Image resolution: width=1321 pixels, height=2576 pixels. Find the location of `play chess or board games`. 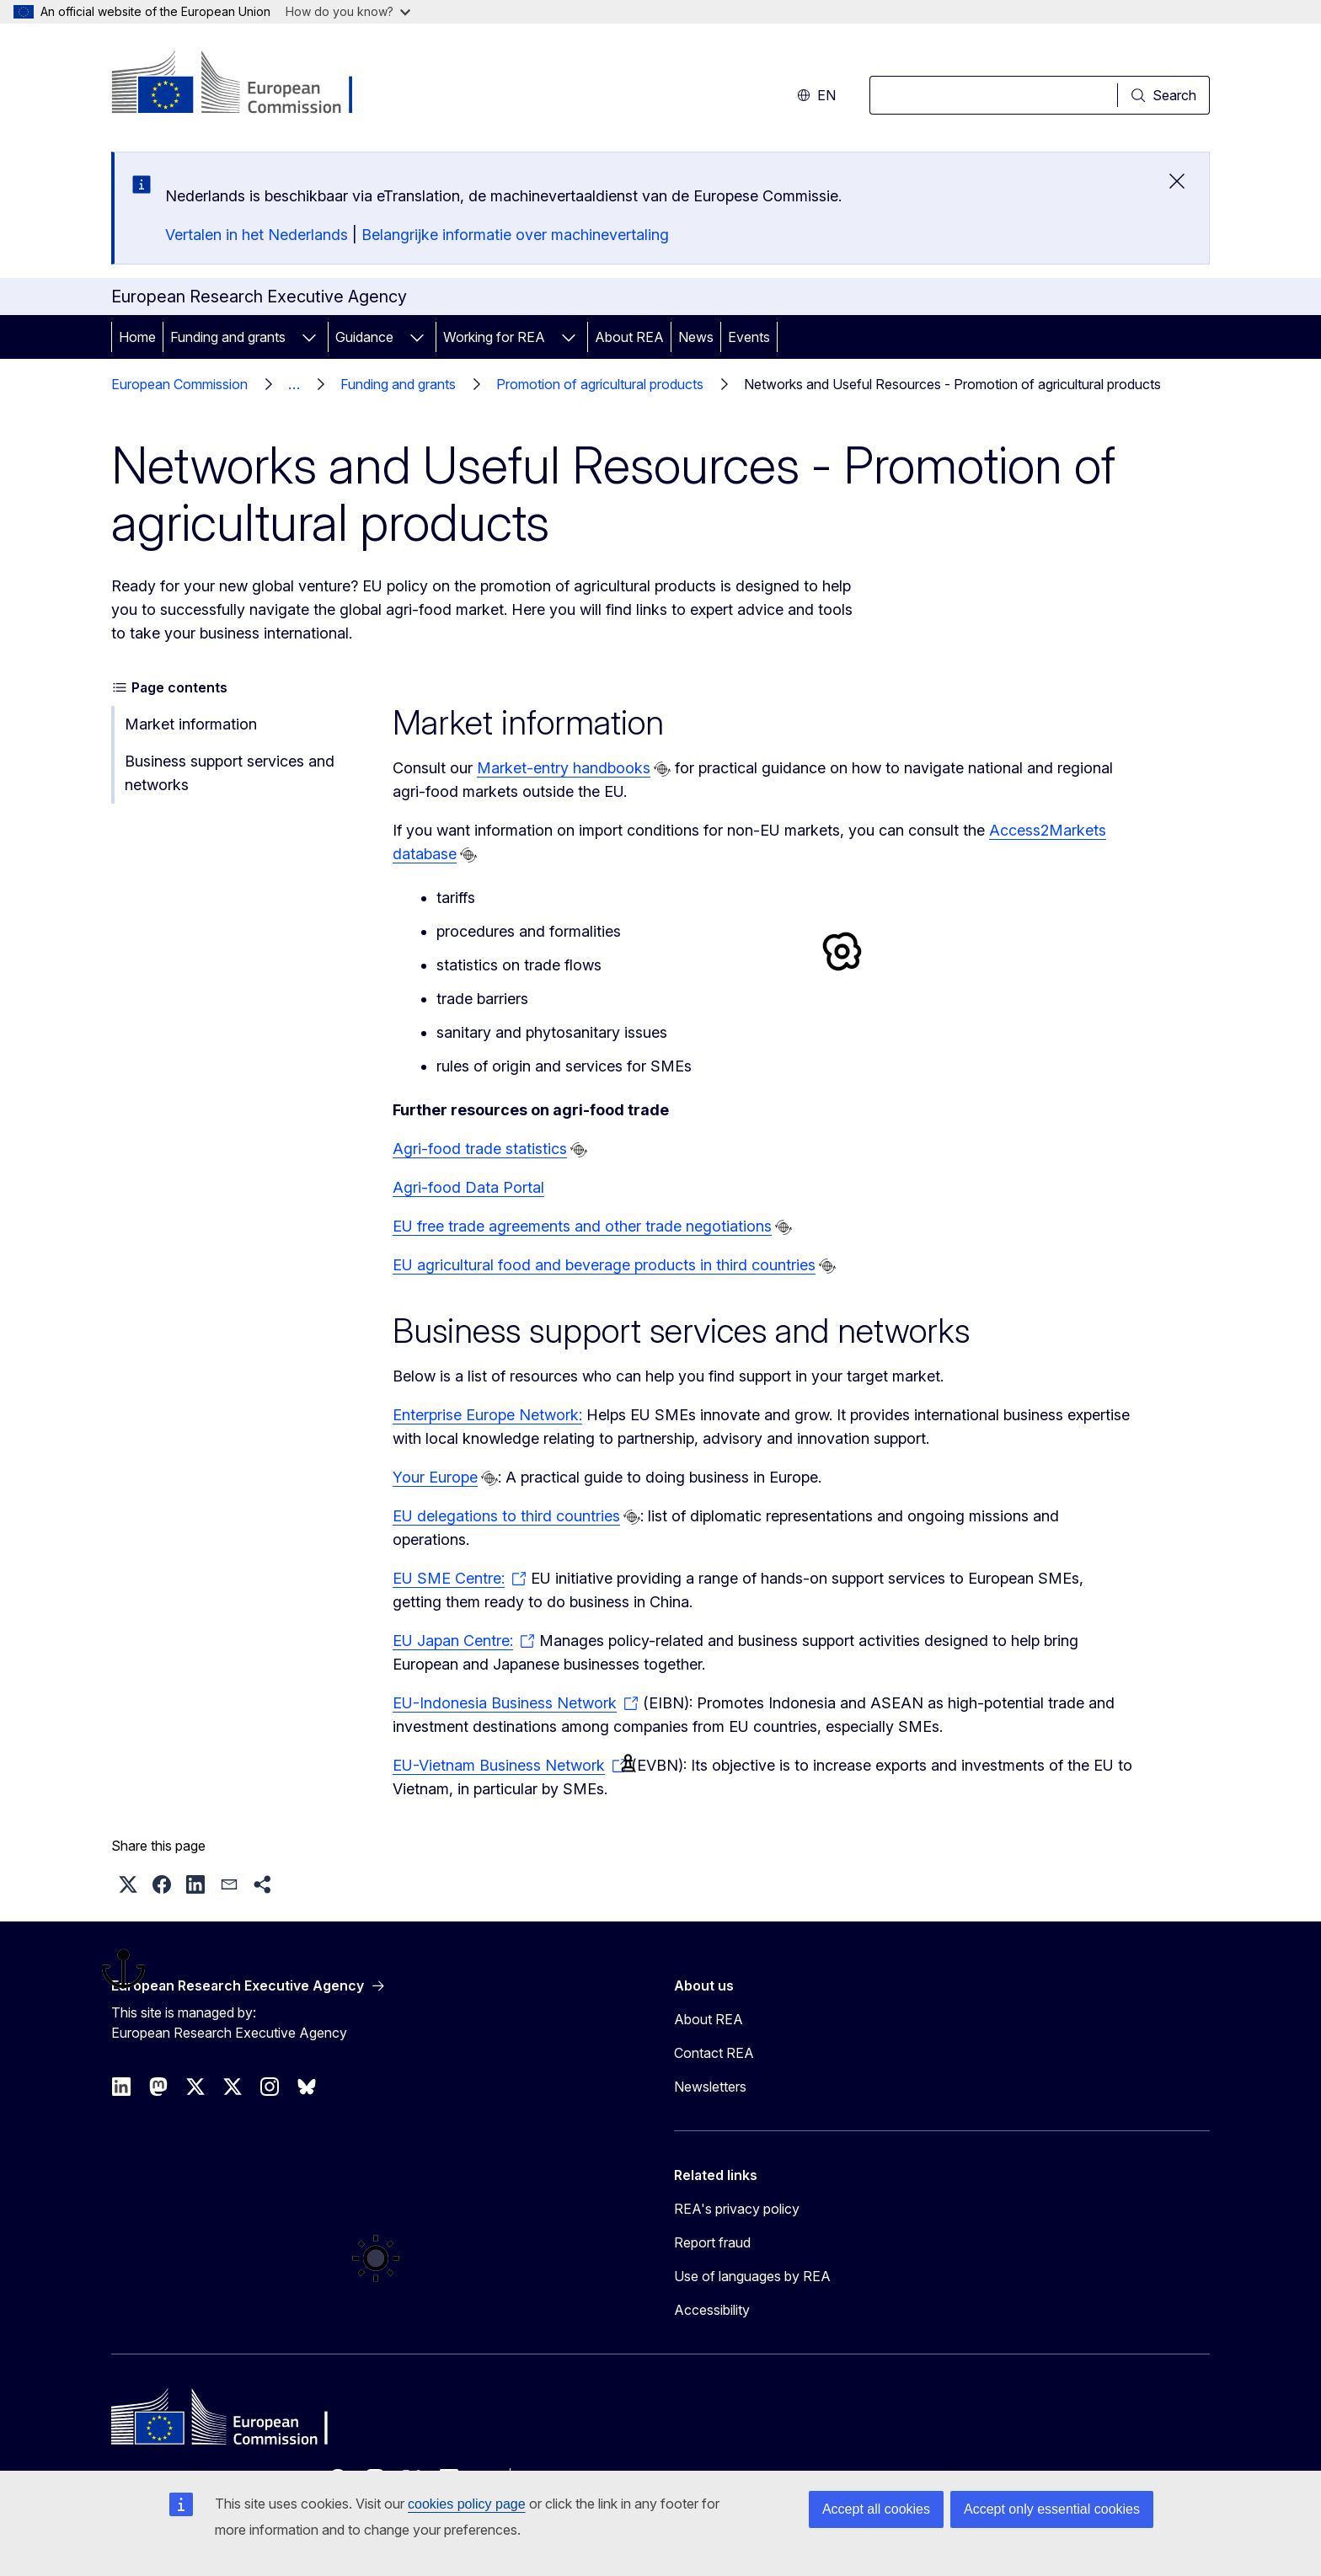

play chess or board games is located at coordinates (628, 1763).